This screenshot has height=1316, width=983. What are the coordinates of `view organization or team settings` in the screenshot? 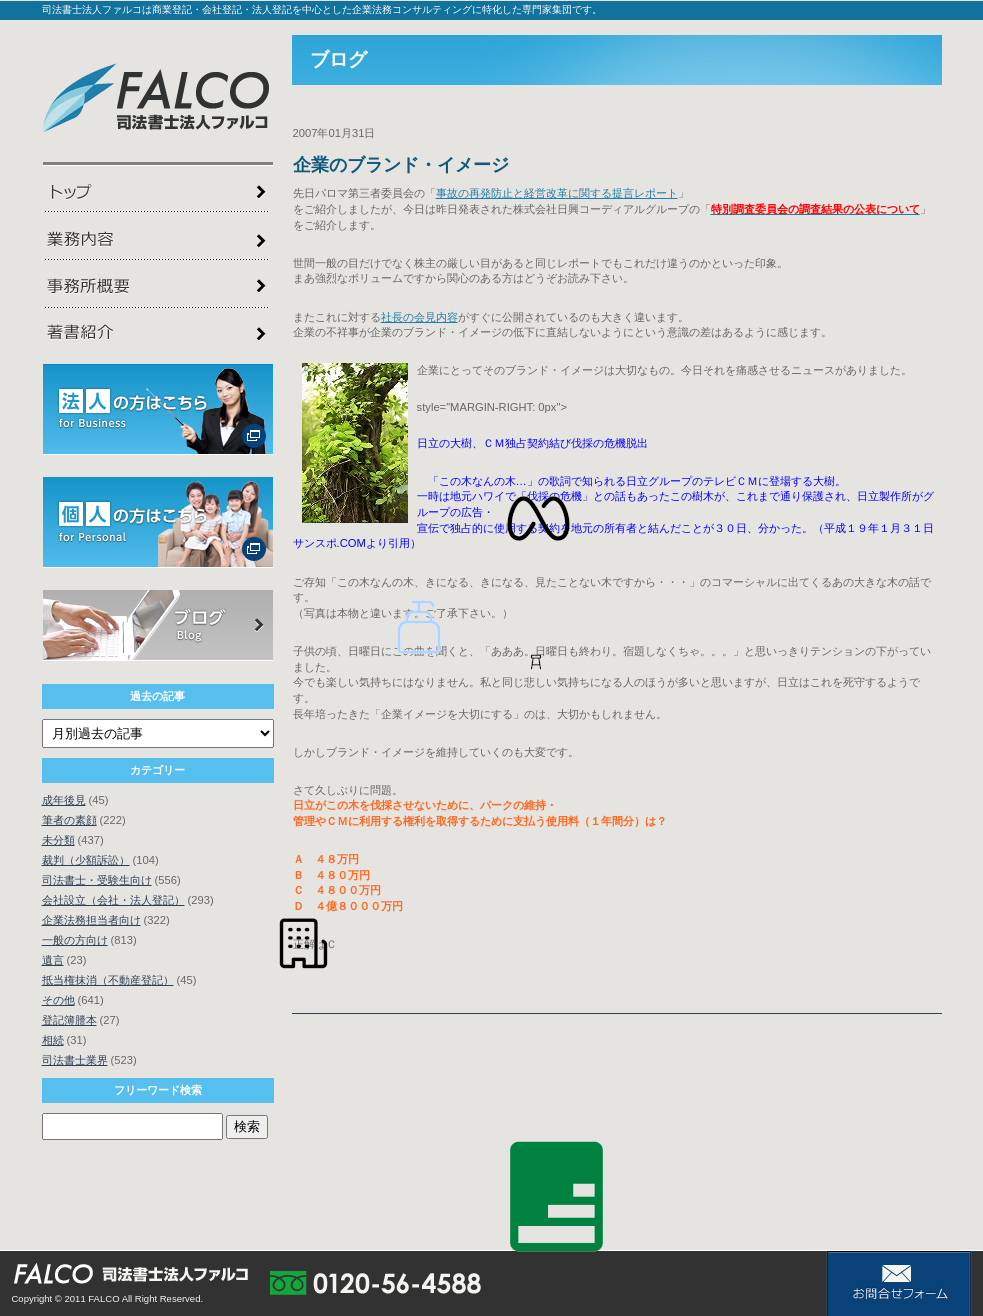 It's located at (303, 944).